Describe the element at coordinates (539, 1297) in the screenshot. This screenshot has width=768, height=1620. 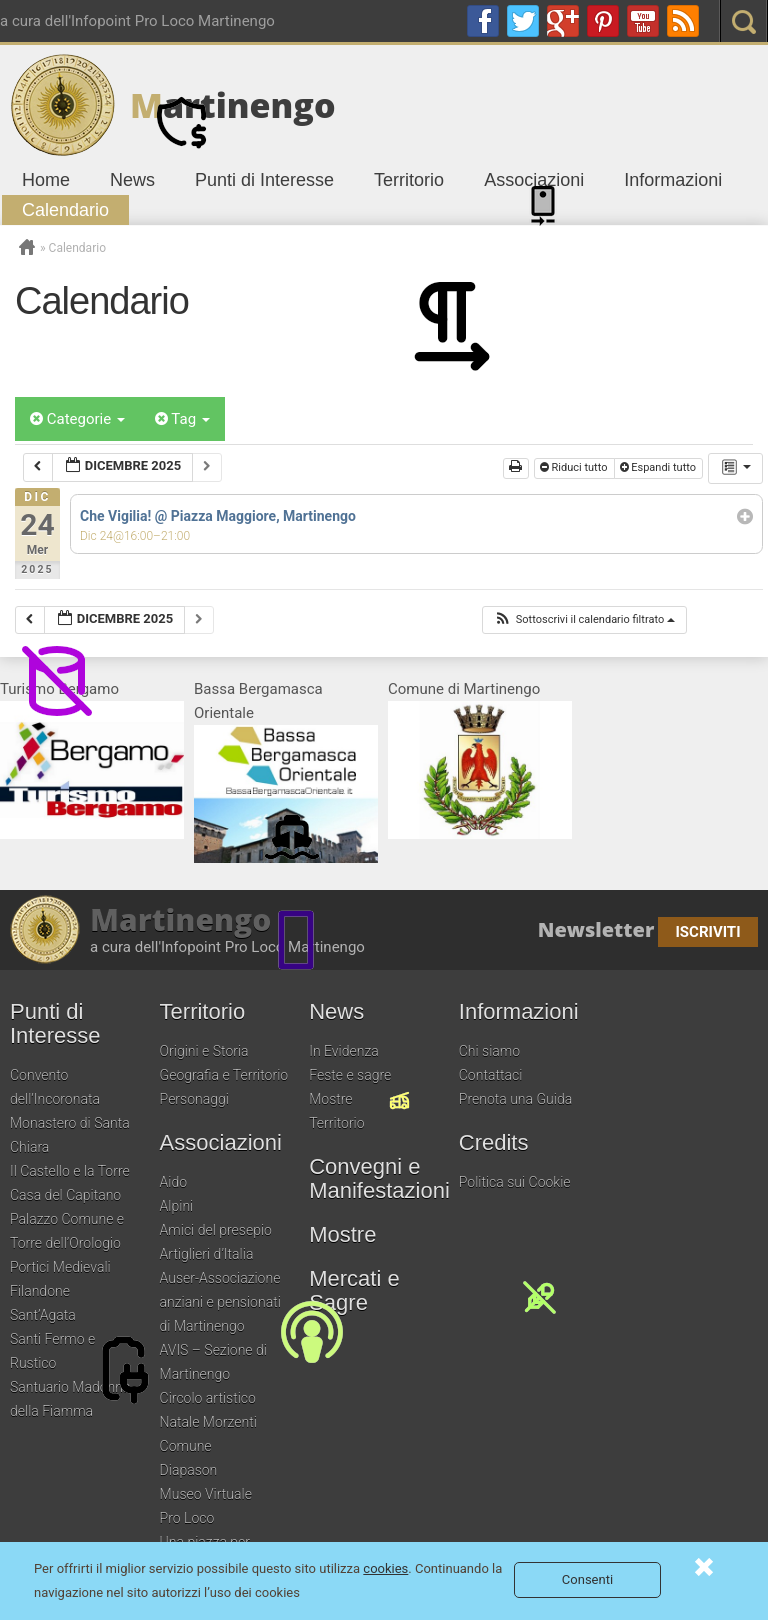
I see `disable handwriting or stylus input` at that location.